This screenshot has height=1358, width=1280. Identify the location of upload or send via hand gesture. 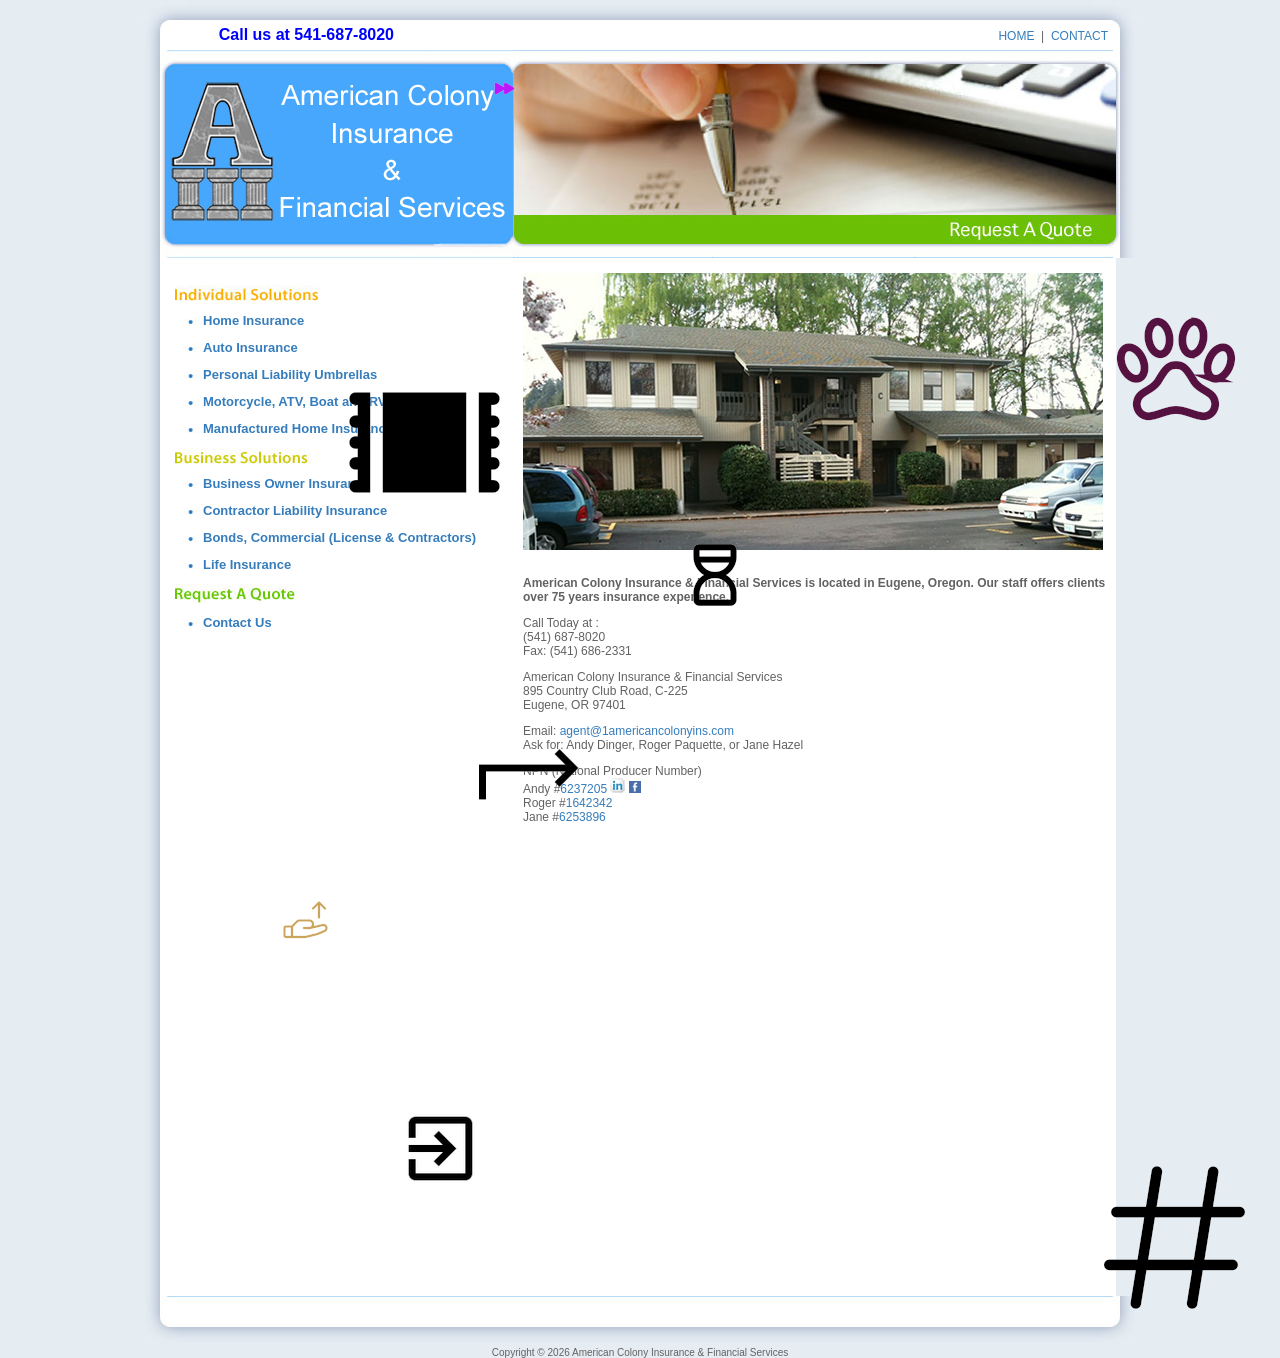
(307, 922).